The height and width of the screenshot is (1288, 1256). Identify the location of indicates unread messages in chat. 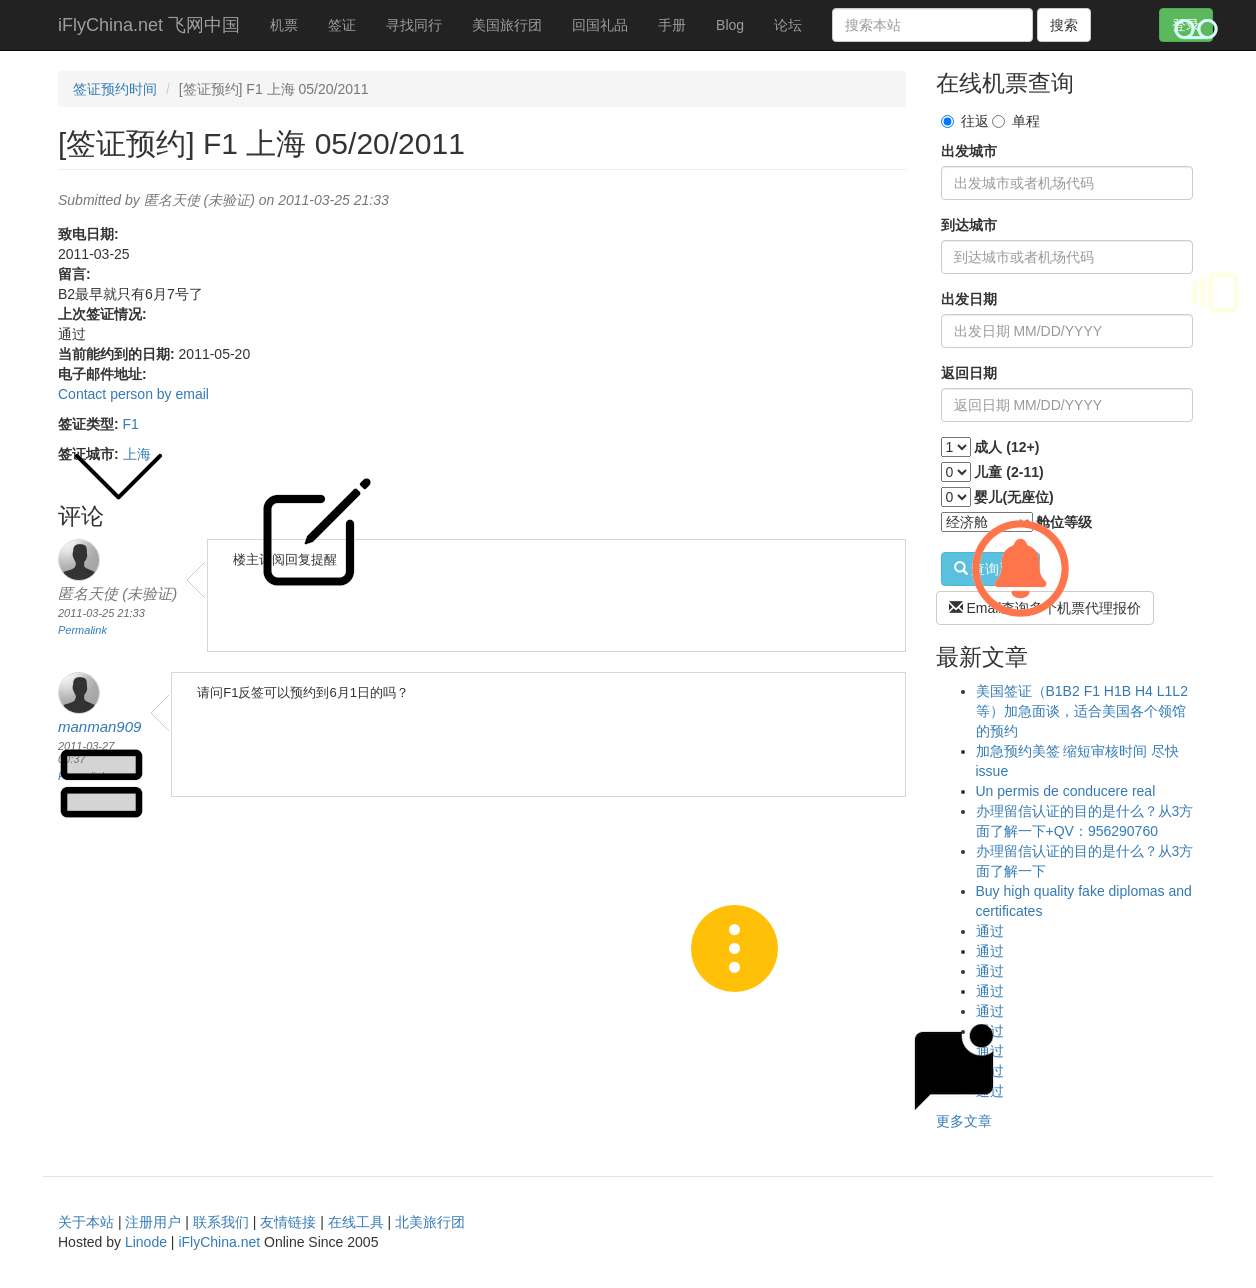
(954, 1071).